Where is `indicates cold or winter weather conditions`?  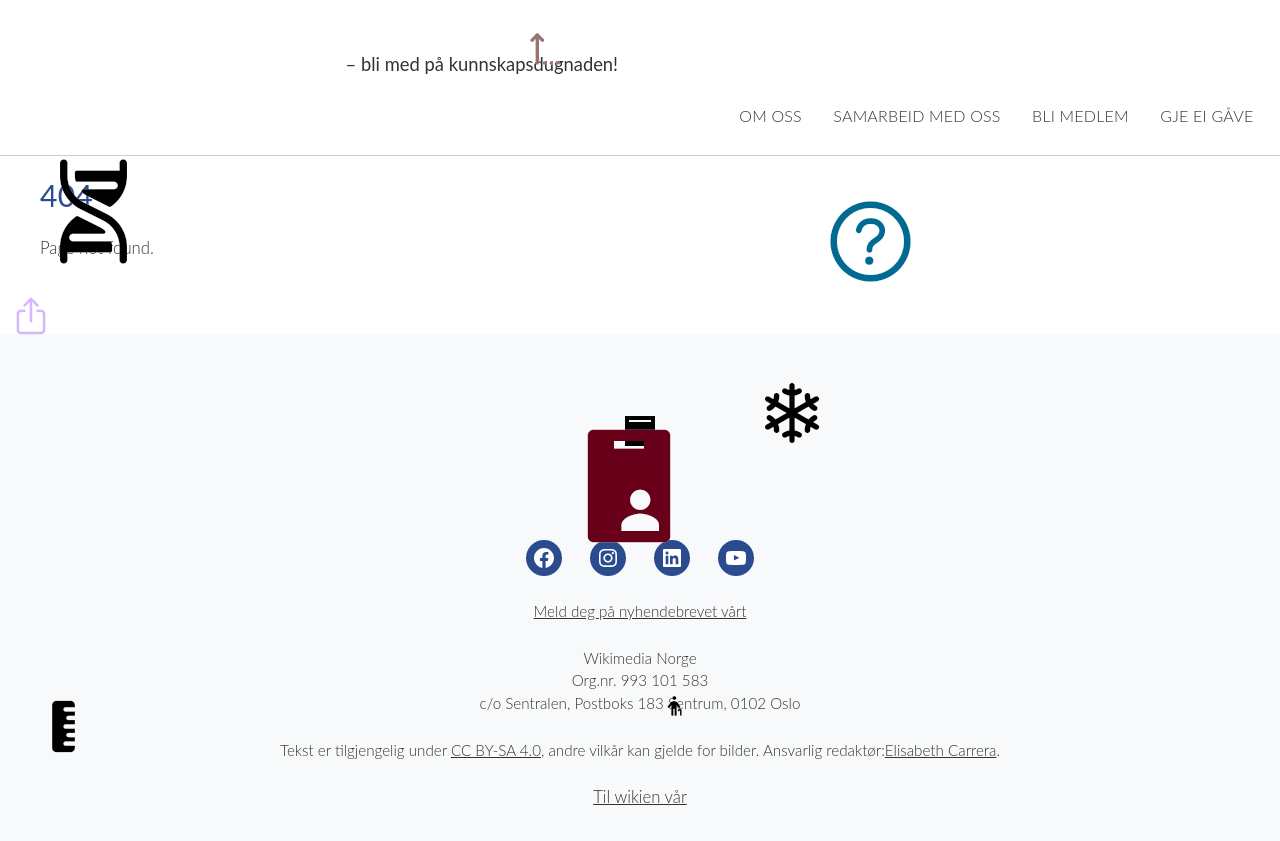
indicates cold or winter weather conditions is located at coordinates (792, 413).